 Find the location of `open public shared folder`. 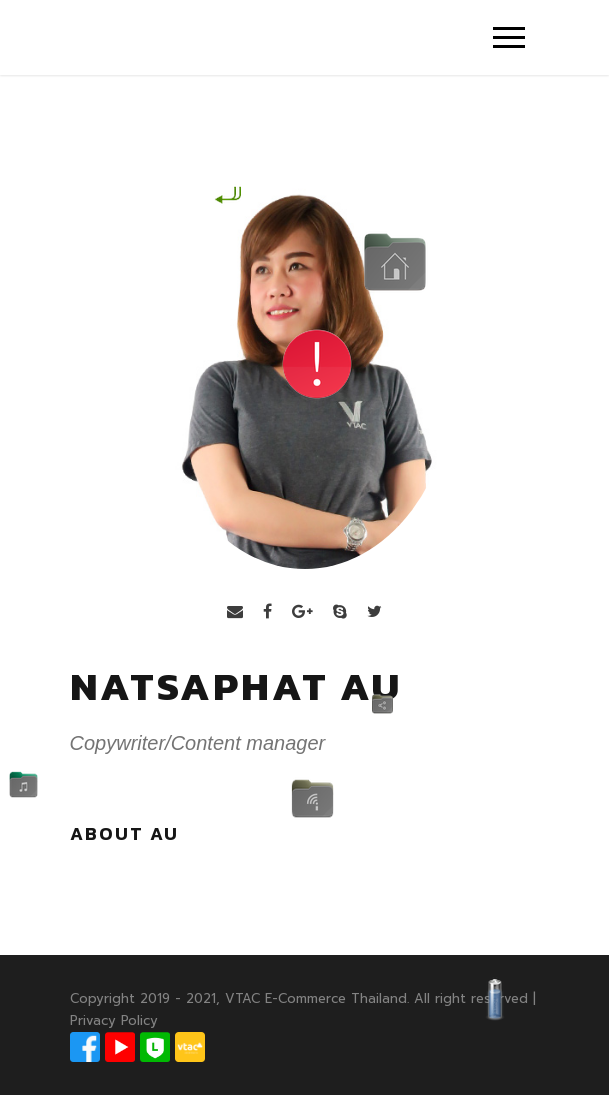

open public shared folder is located at coordinates (382, 703).